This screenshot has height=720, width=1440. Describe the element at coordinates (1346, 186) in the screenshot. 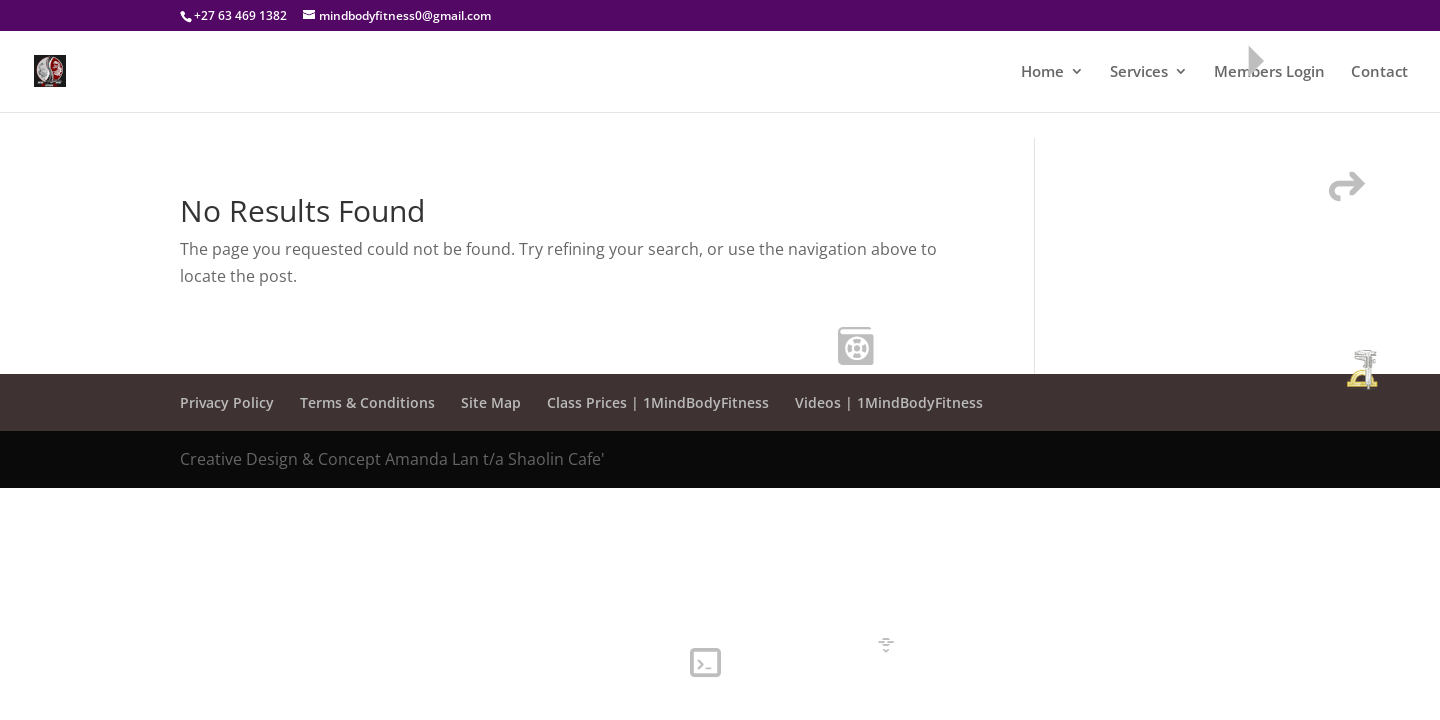

I see `redo last undone action` at that location.